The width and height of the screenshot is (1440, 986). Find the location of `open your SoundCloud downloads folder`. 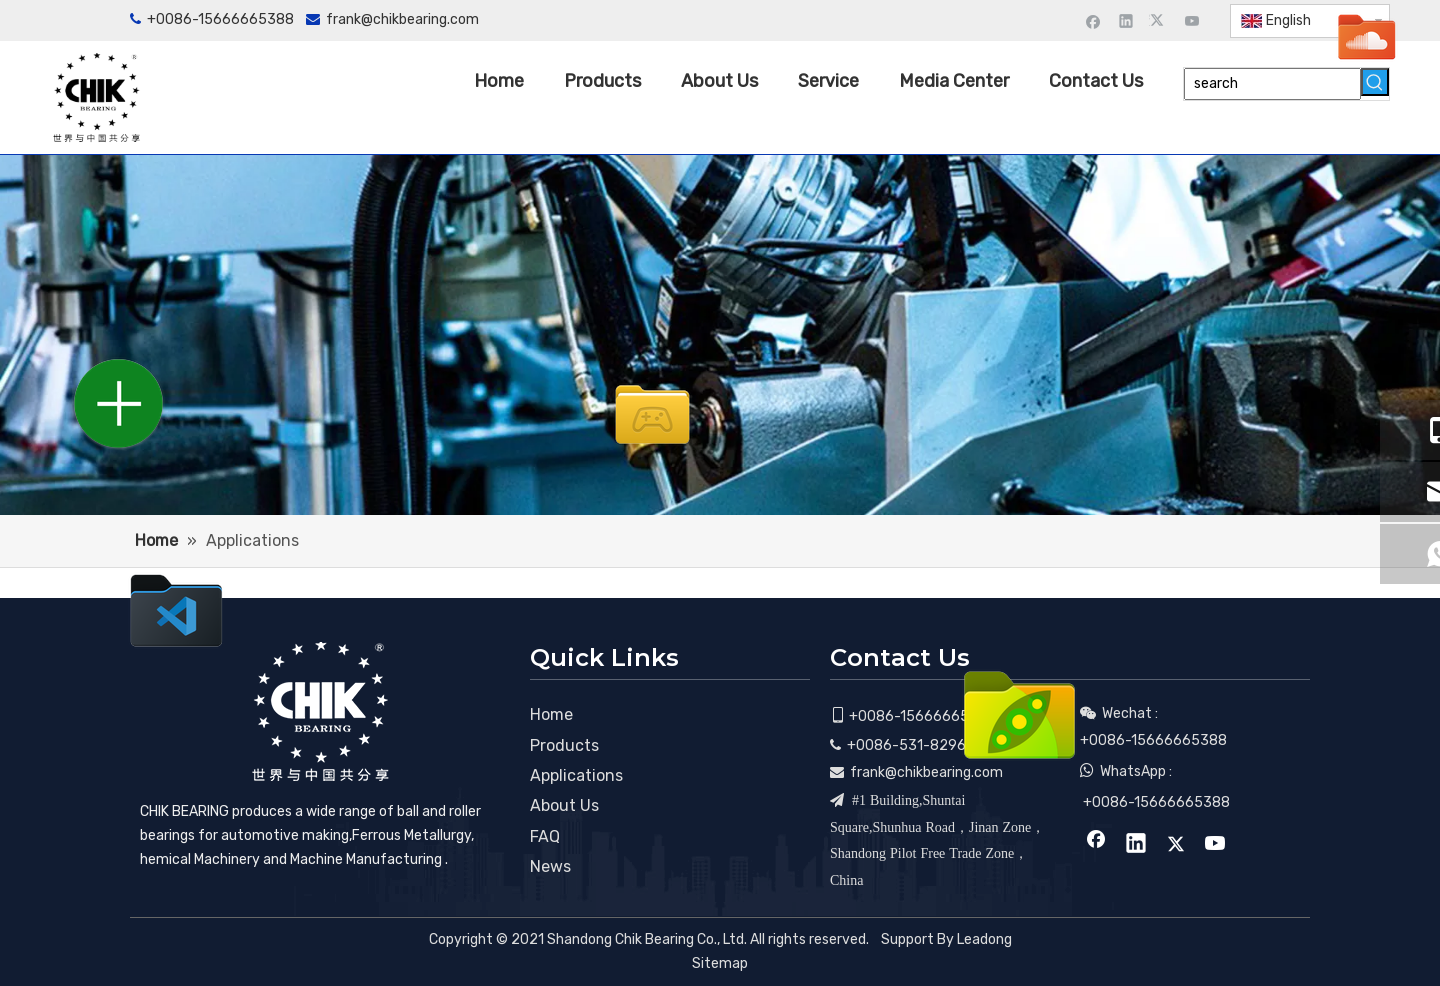

open your SoundCloud downloads folder is located at coordinates (1366, 38).